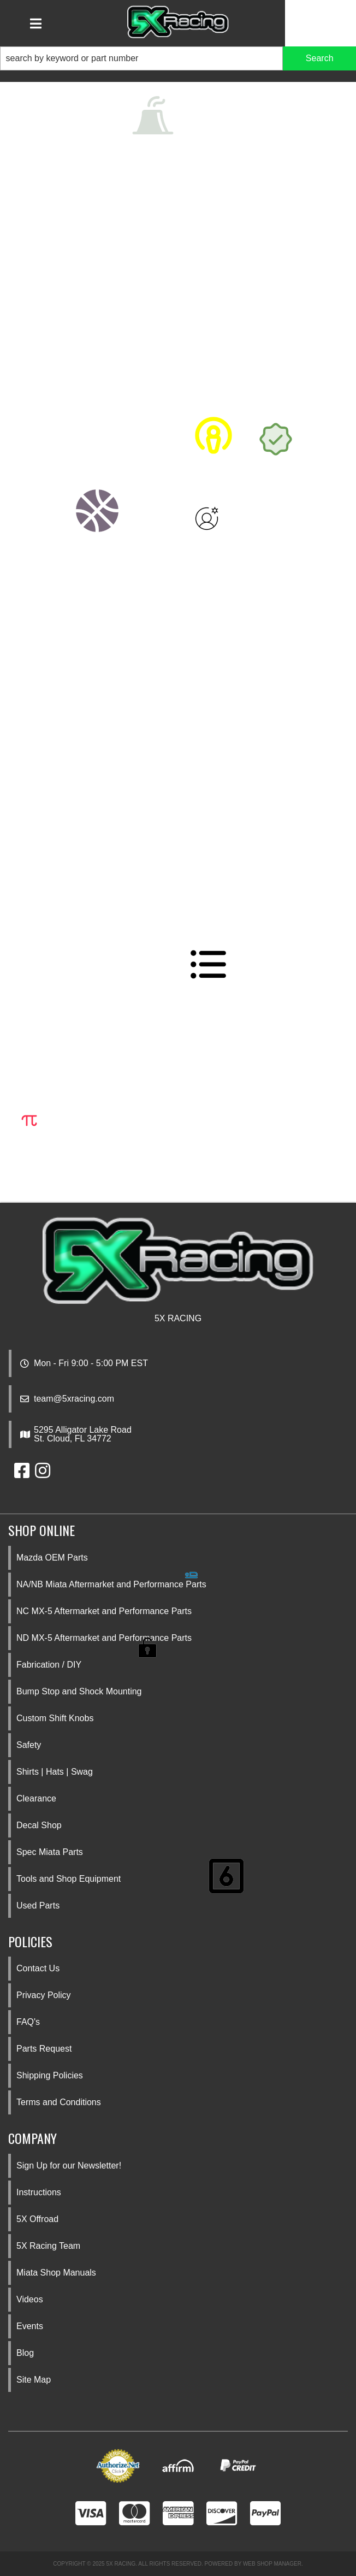 The width and height of the screenshot is (356, 2576). What do you see at coordinates (206, 518) in the screenshot?
I see `access user profile settings` at bounding box center [206, 518].